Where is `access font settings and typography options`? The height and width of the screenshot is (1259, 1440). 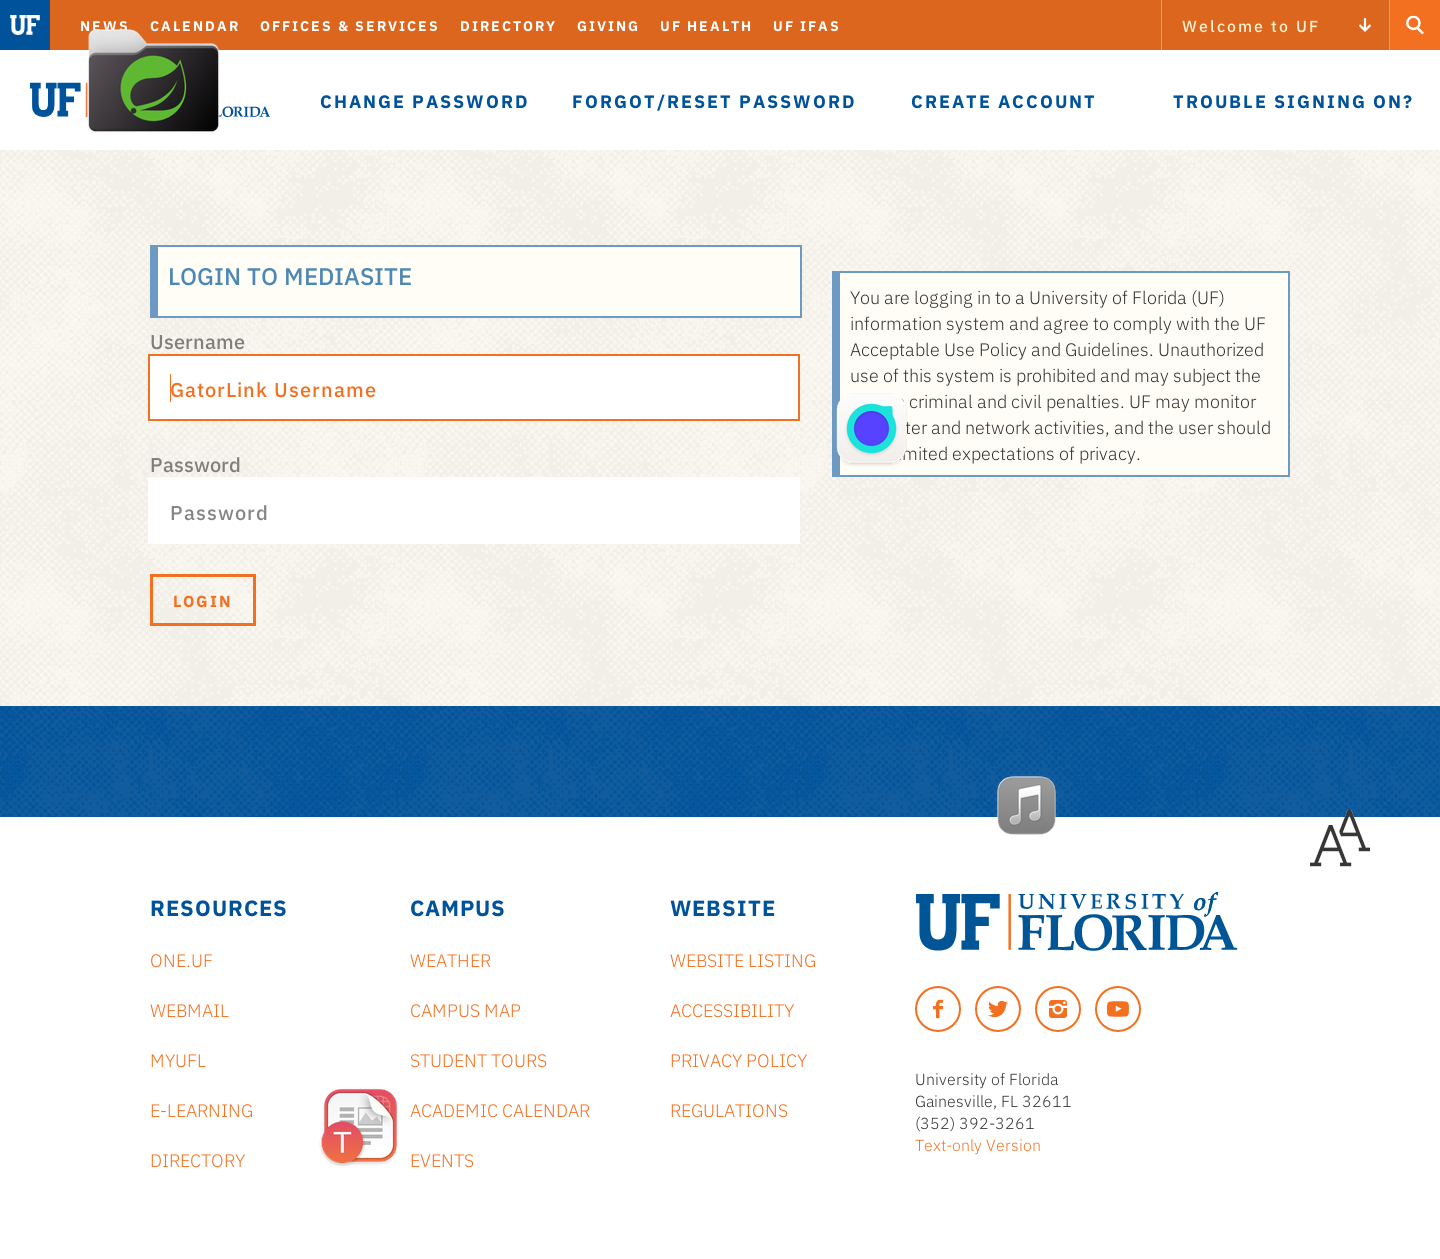 access font settings and typography options is located at coordinates (1340, 840).